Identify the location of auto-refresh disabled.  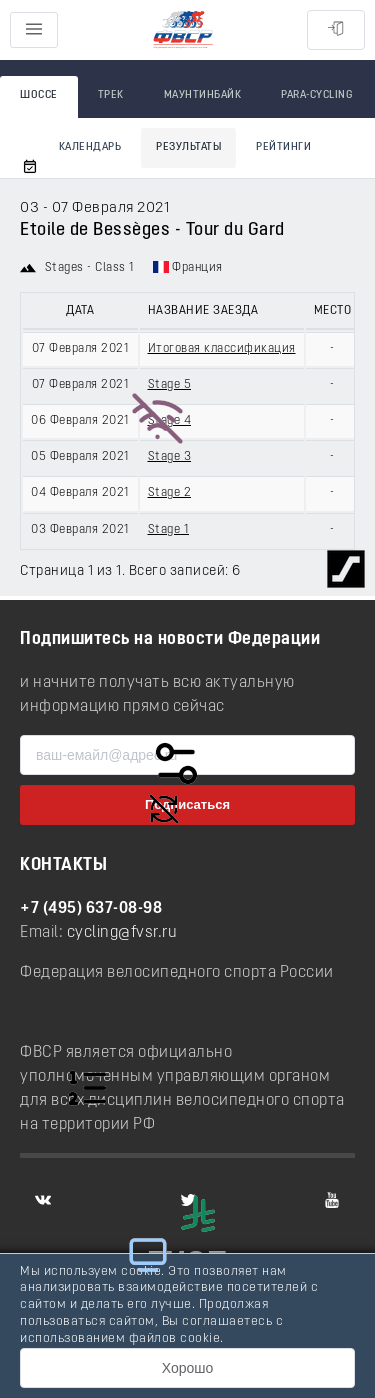
(164, 809).